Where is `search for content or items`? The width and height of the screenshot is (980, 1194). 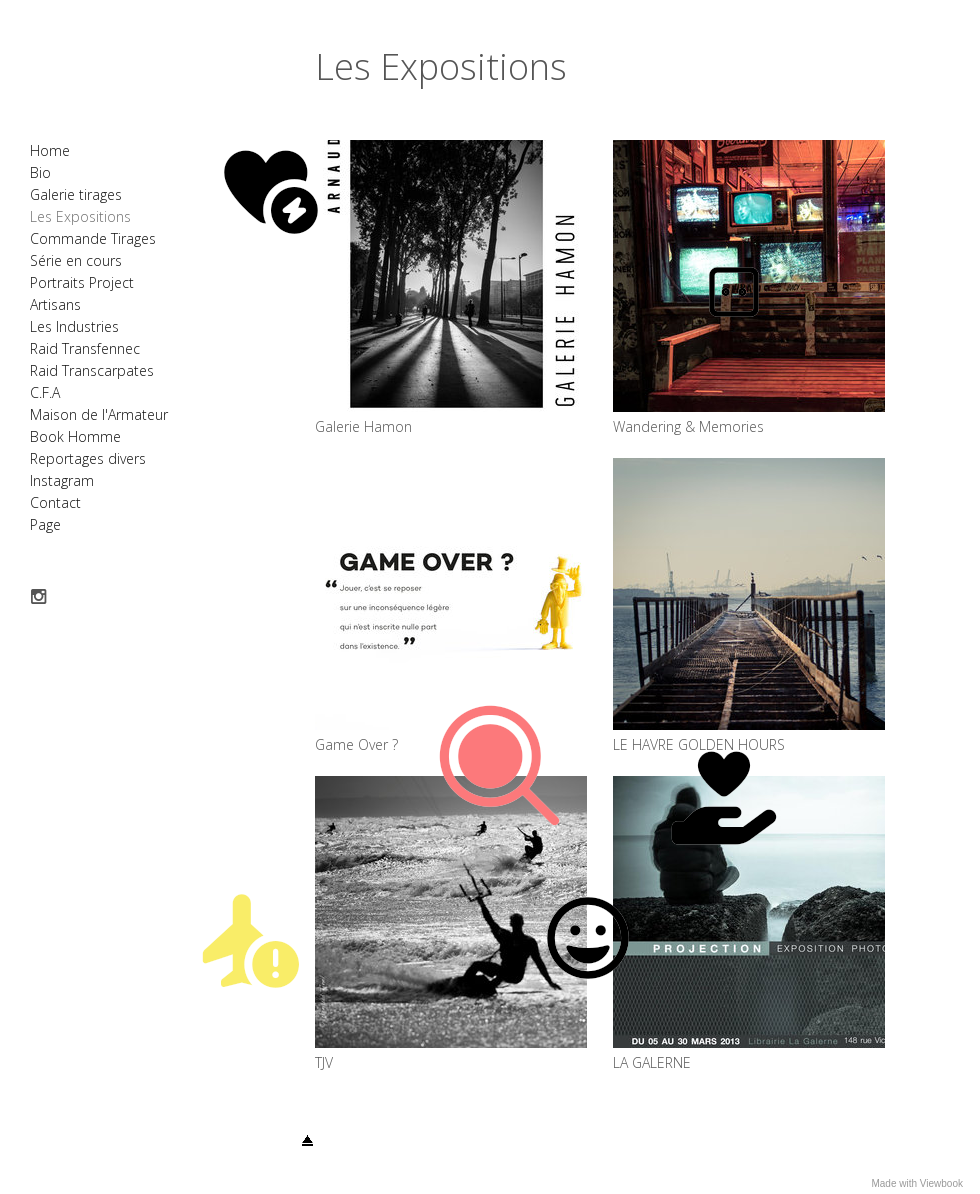
search for content or items is located at coordinates (499, 765).